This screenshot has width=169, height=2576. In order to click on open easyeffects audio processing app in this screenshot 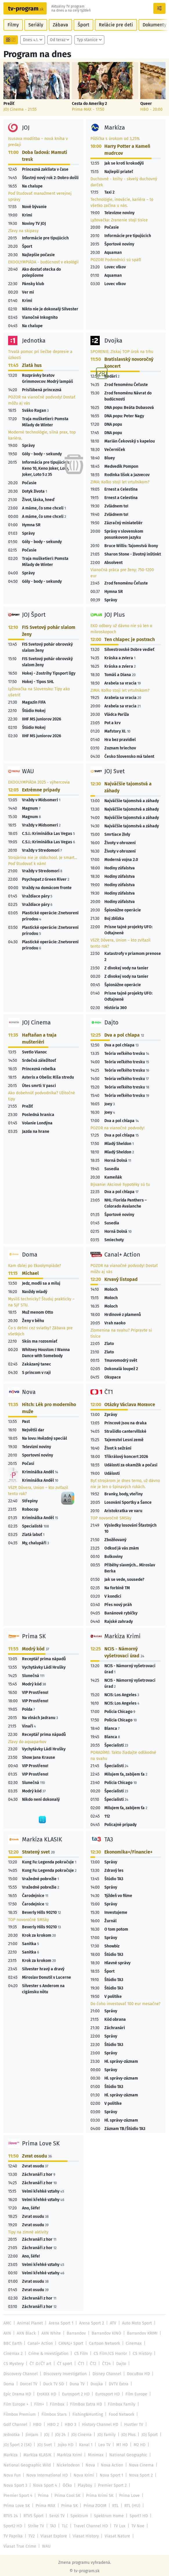, I will do `click(42, 1820)`.